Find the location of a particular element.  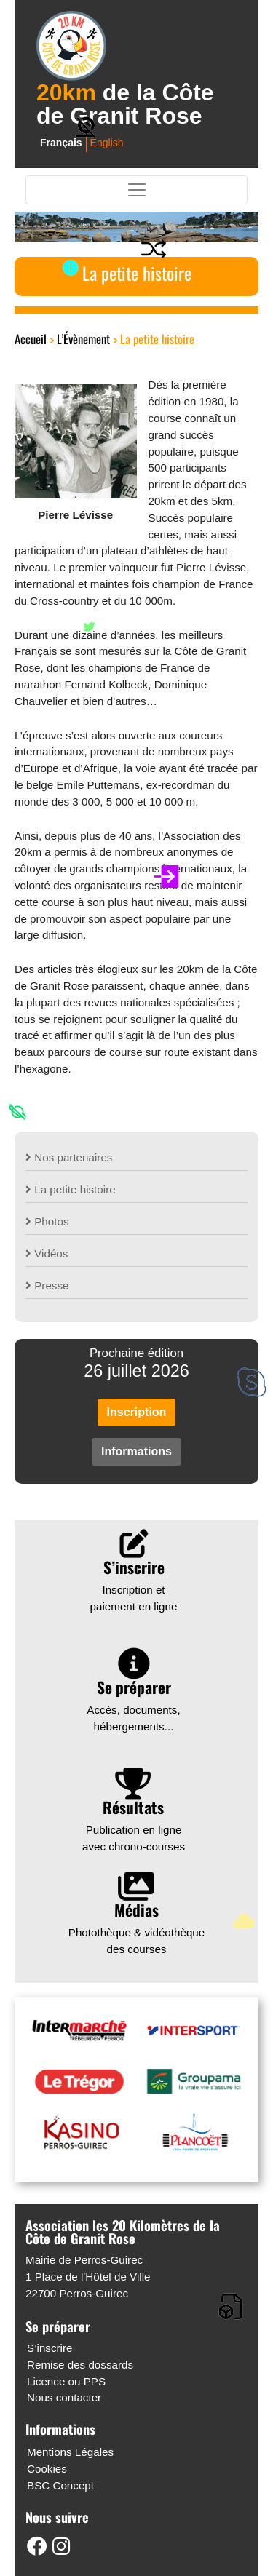

disable global or worldwide access is located at coordinates (17, 1112).